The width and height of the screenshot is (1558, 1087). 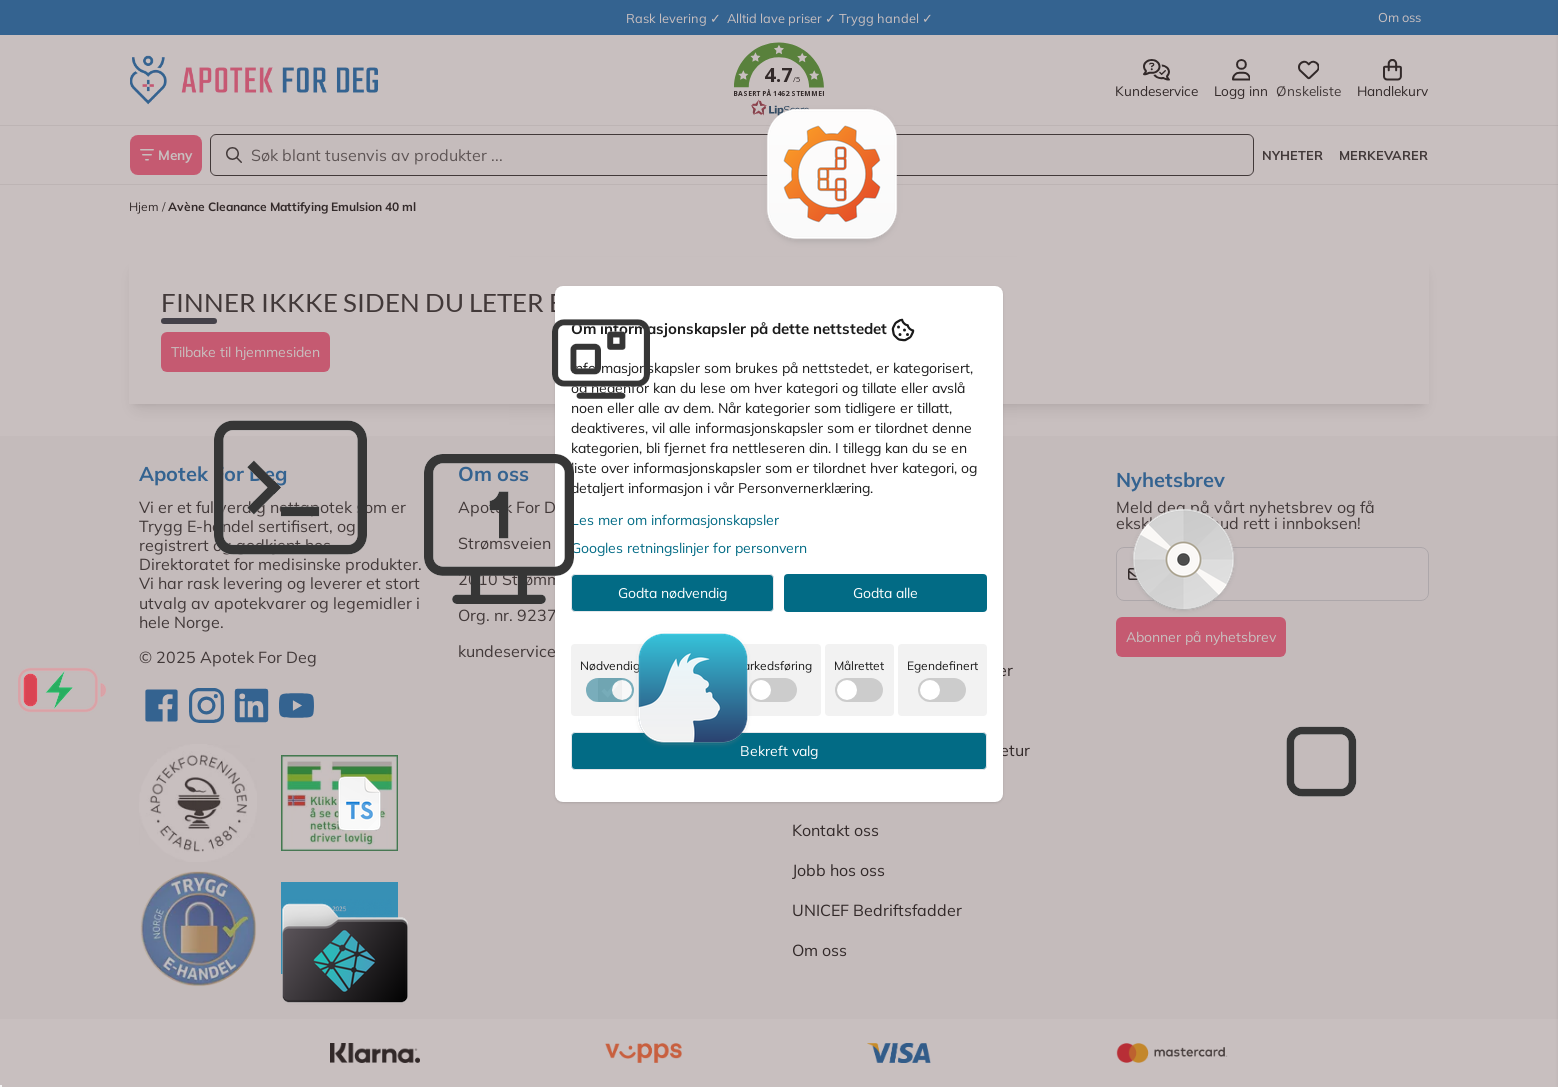 I want to click on open rambox messaging app, so click(x=693, y=688).